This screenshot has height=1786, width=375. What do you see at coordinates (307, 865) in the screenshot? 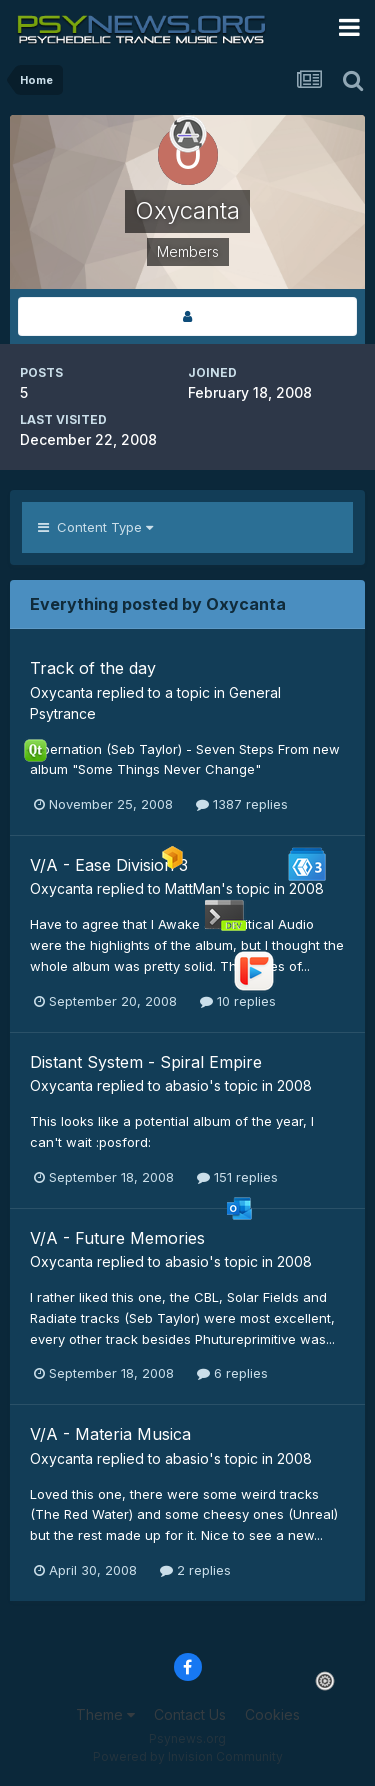
I see `open Unity 3 game development environment` at bounding box center [307, 865].